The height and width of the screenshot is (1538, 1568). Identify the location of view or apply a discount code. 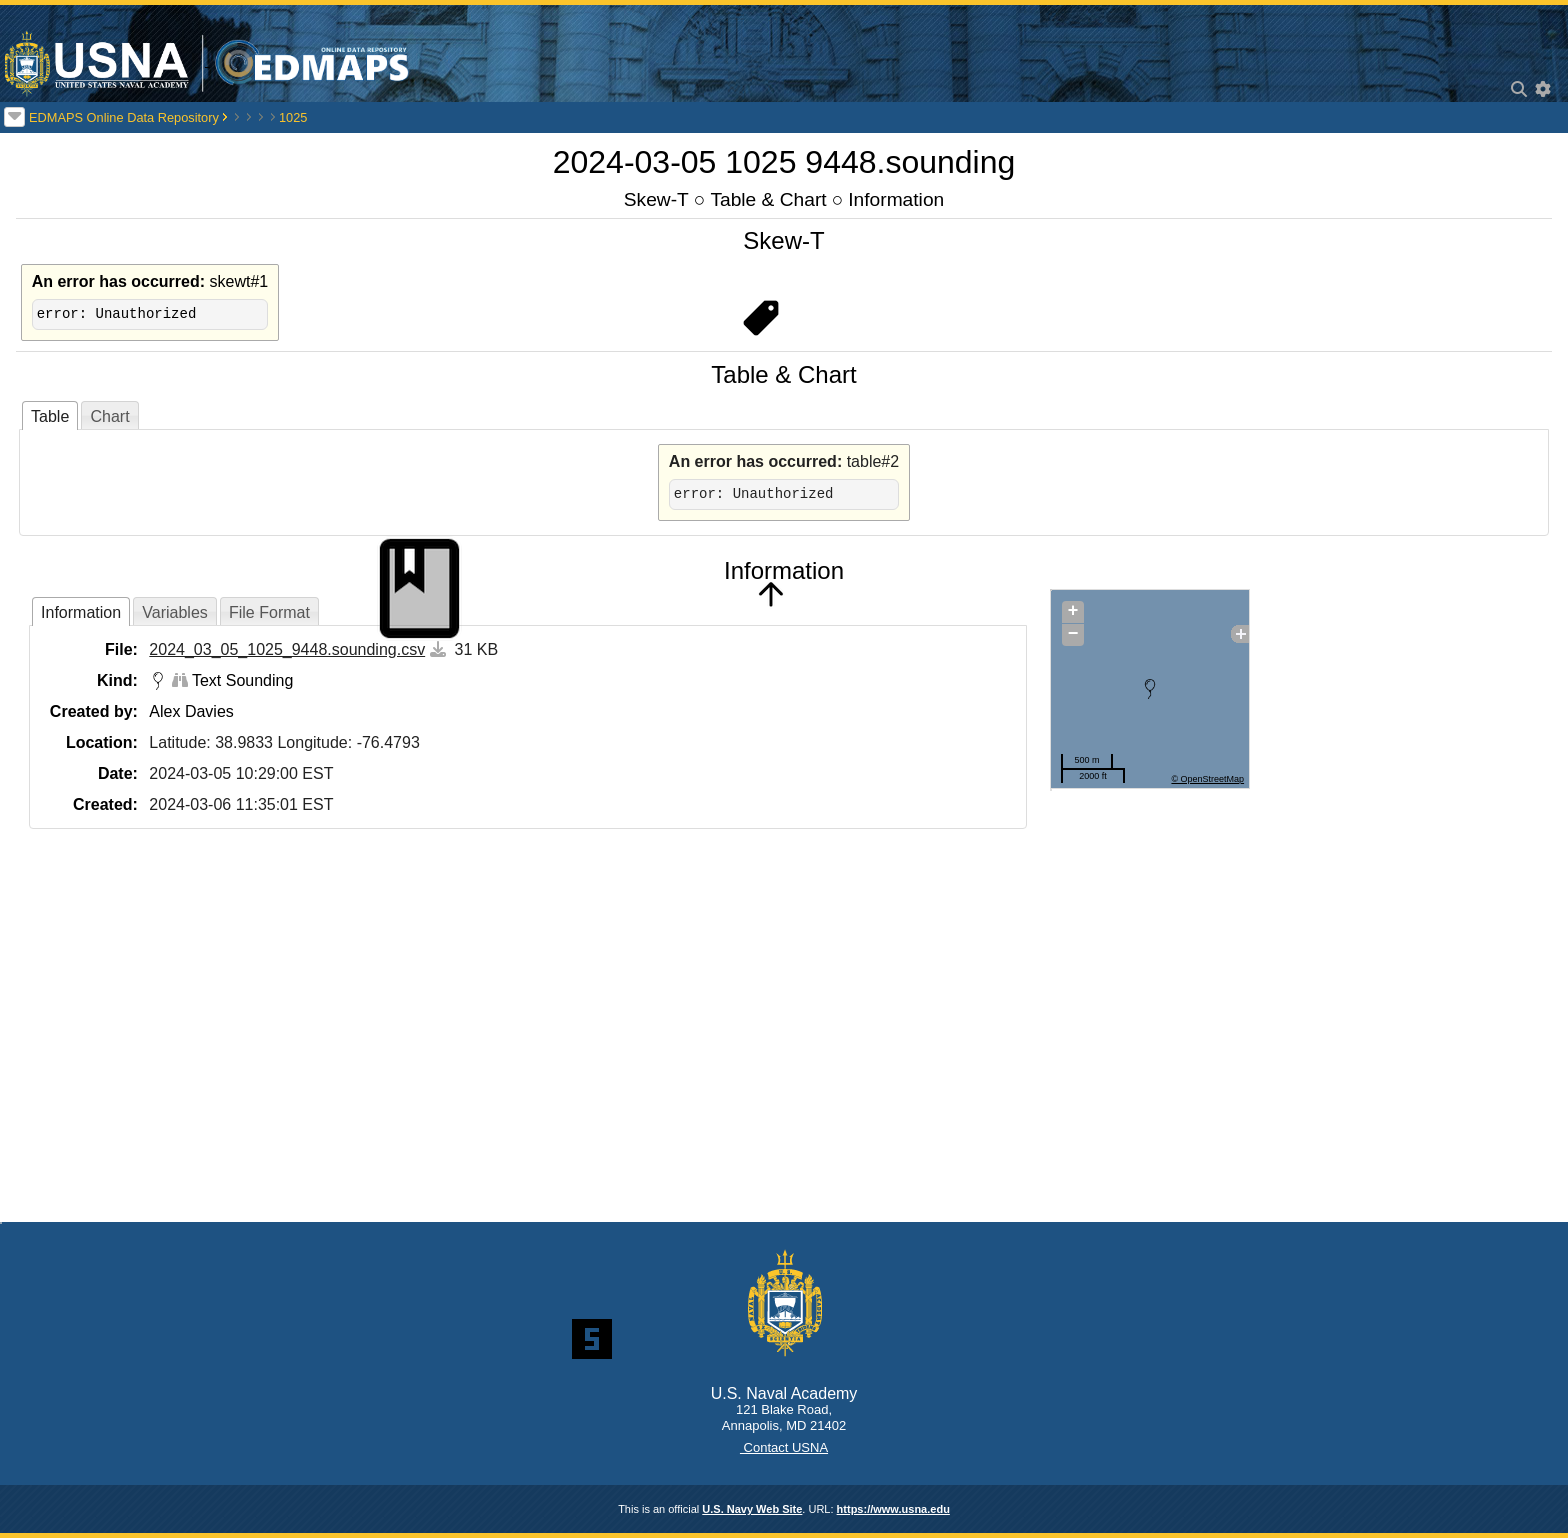
(761, 318).